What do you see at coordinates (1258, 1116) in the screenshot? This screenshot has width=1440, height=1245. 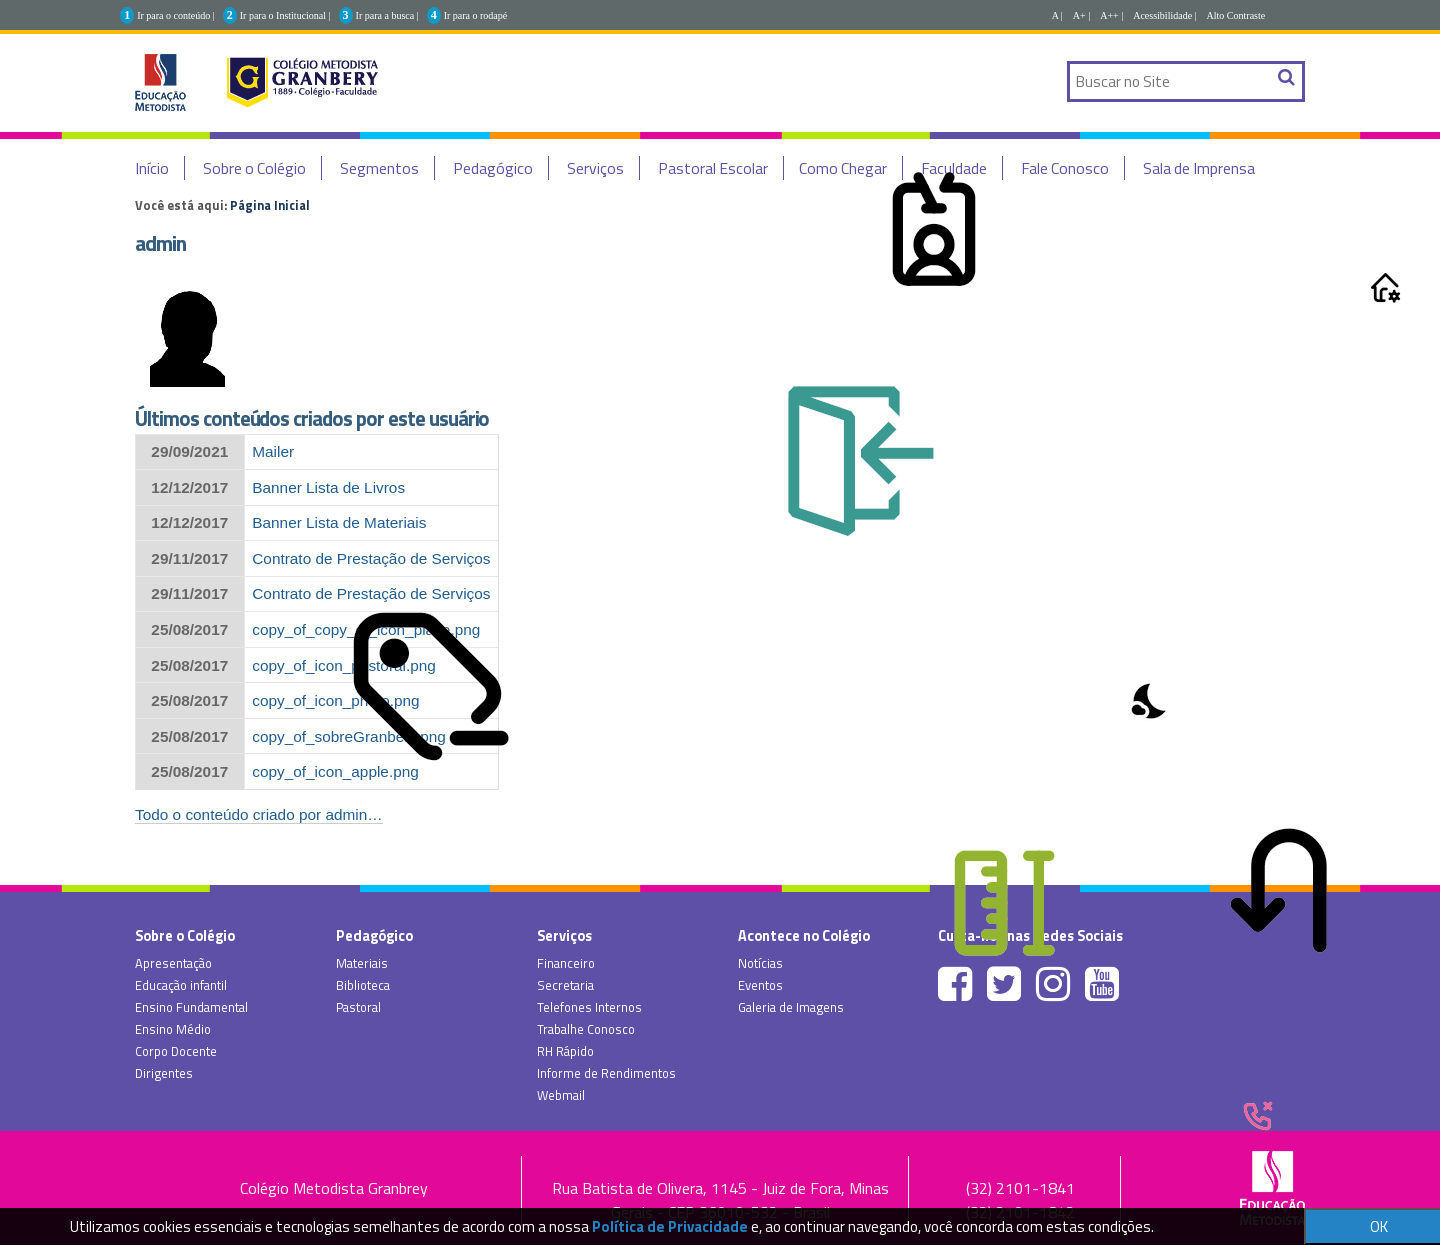 I see `end the current phone call` at bounding box center [1258, 1116].